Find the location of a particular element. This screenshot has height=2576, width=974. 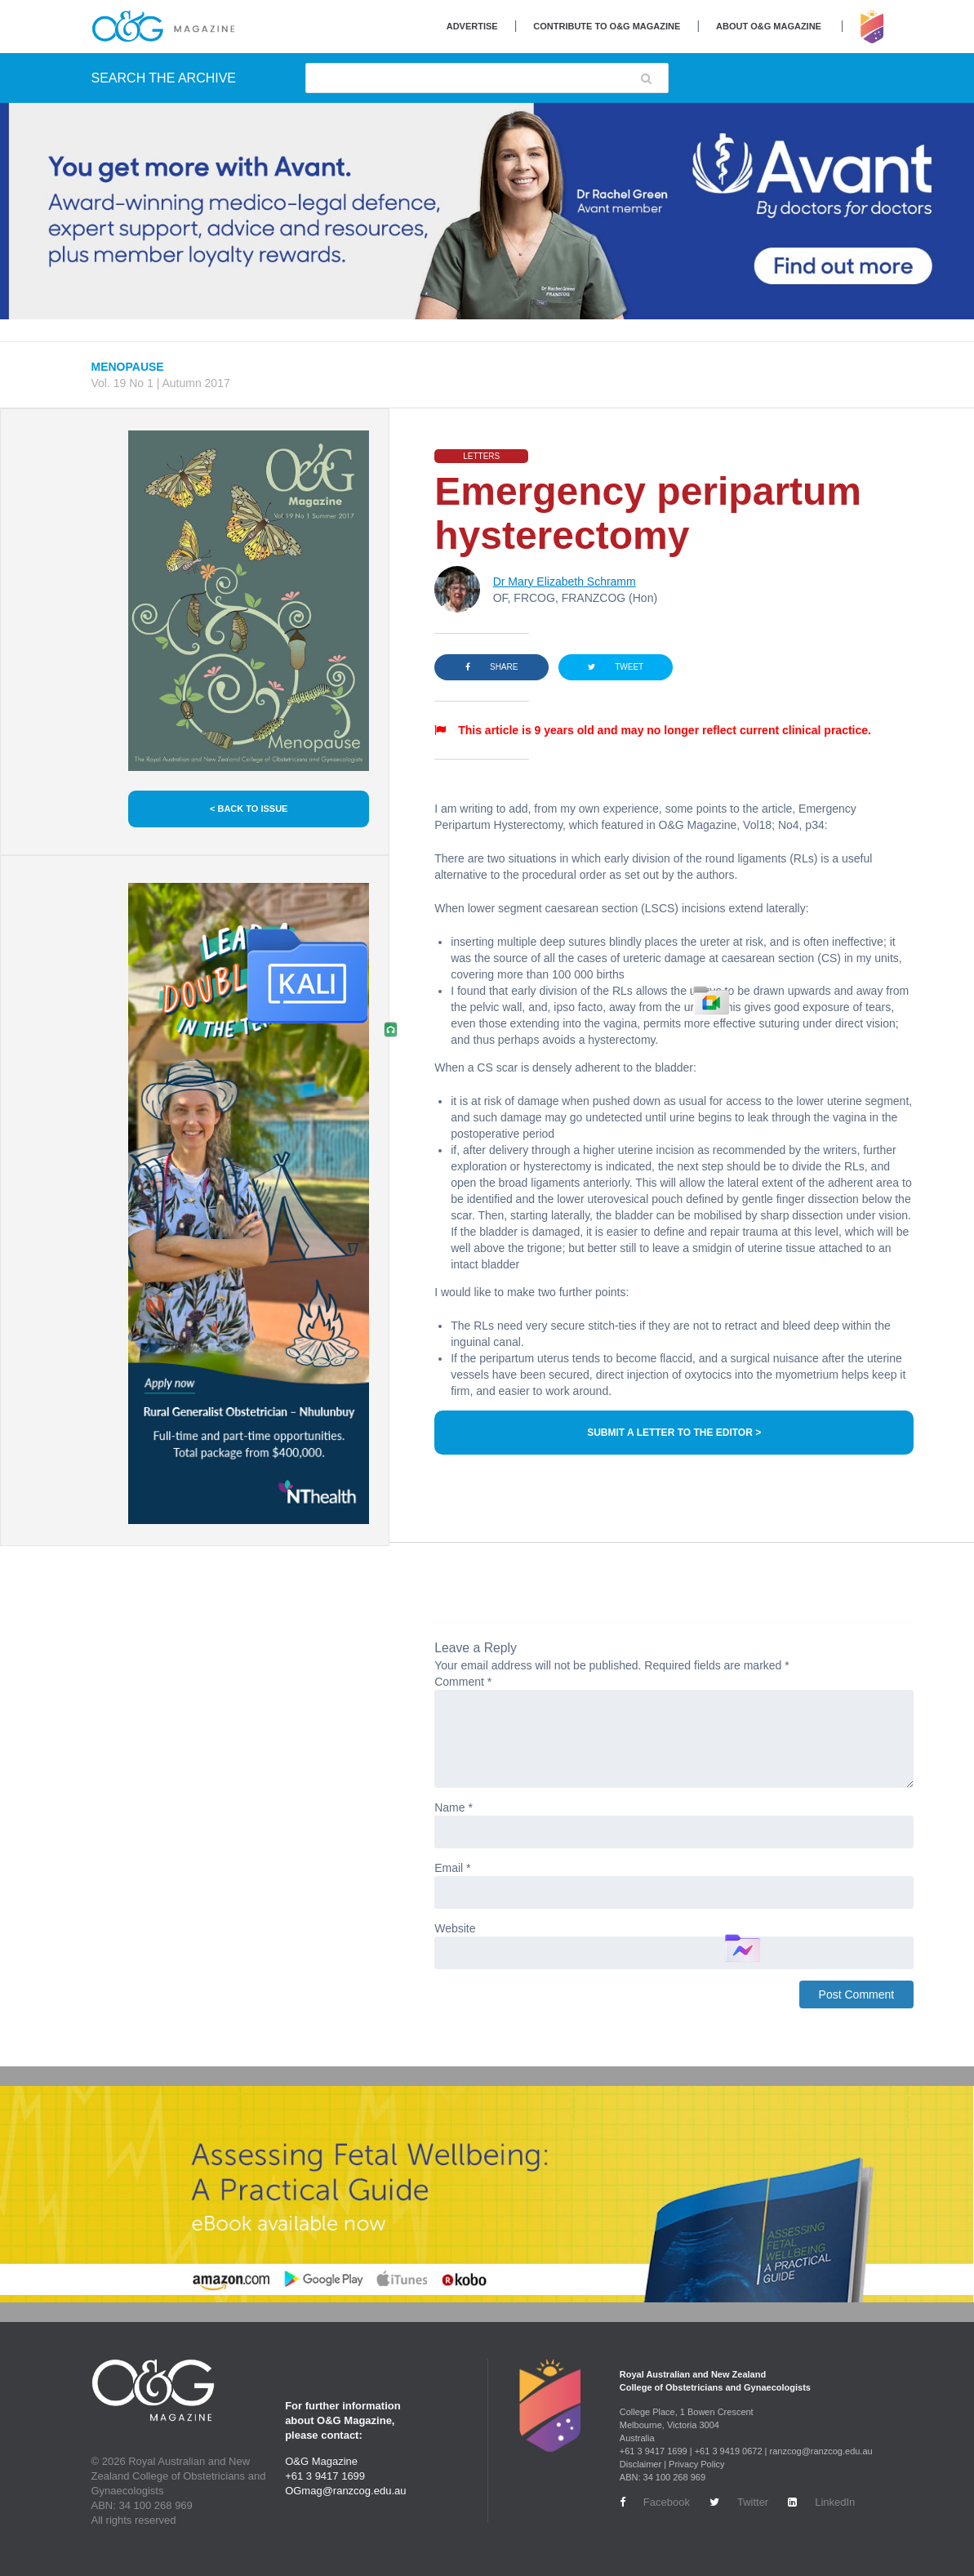

folder containing kali linux files or tools is located at coordinates (307, 979).